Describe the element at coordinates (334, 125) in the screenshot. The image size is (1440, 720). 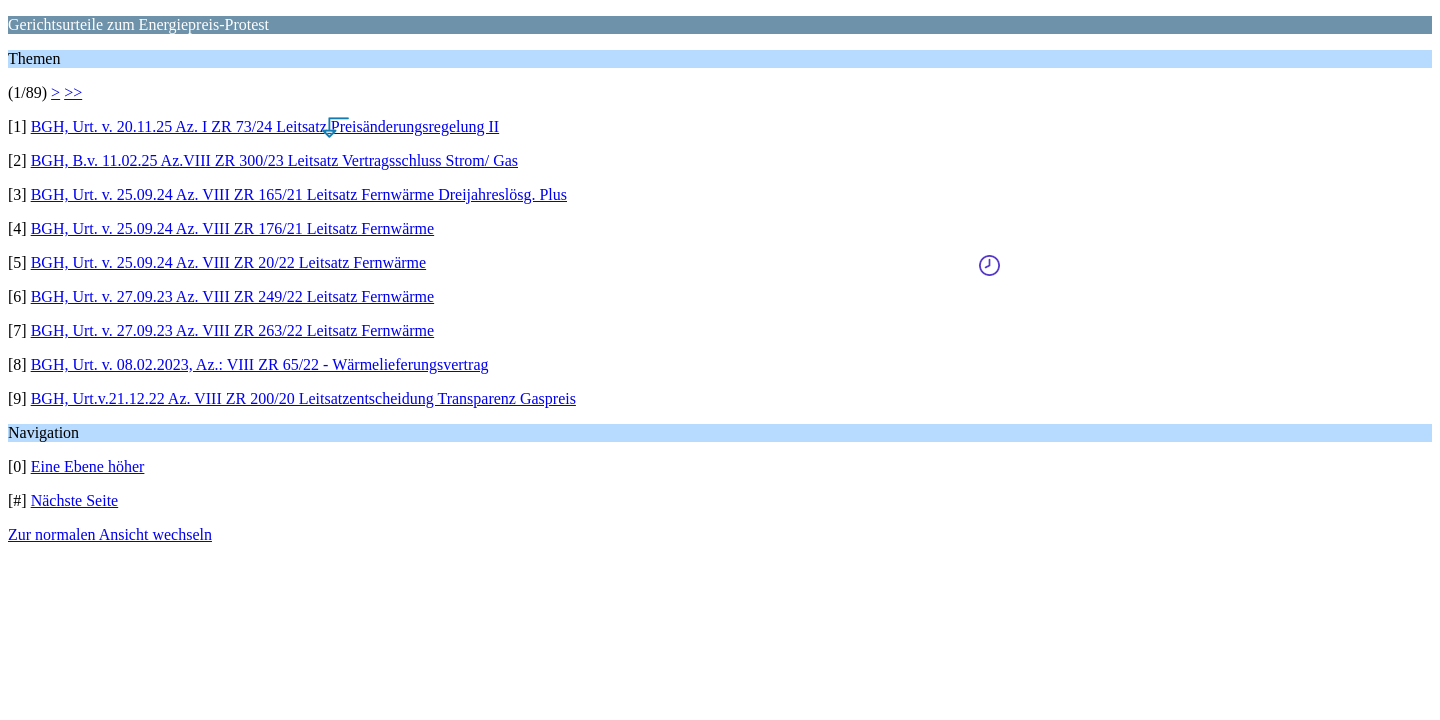
I see `go back and down in navigation` at that location.